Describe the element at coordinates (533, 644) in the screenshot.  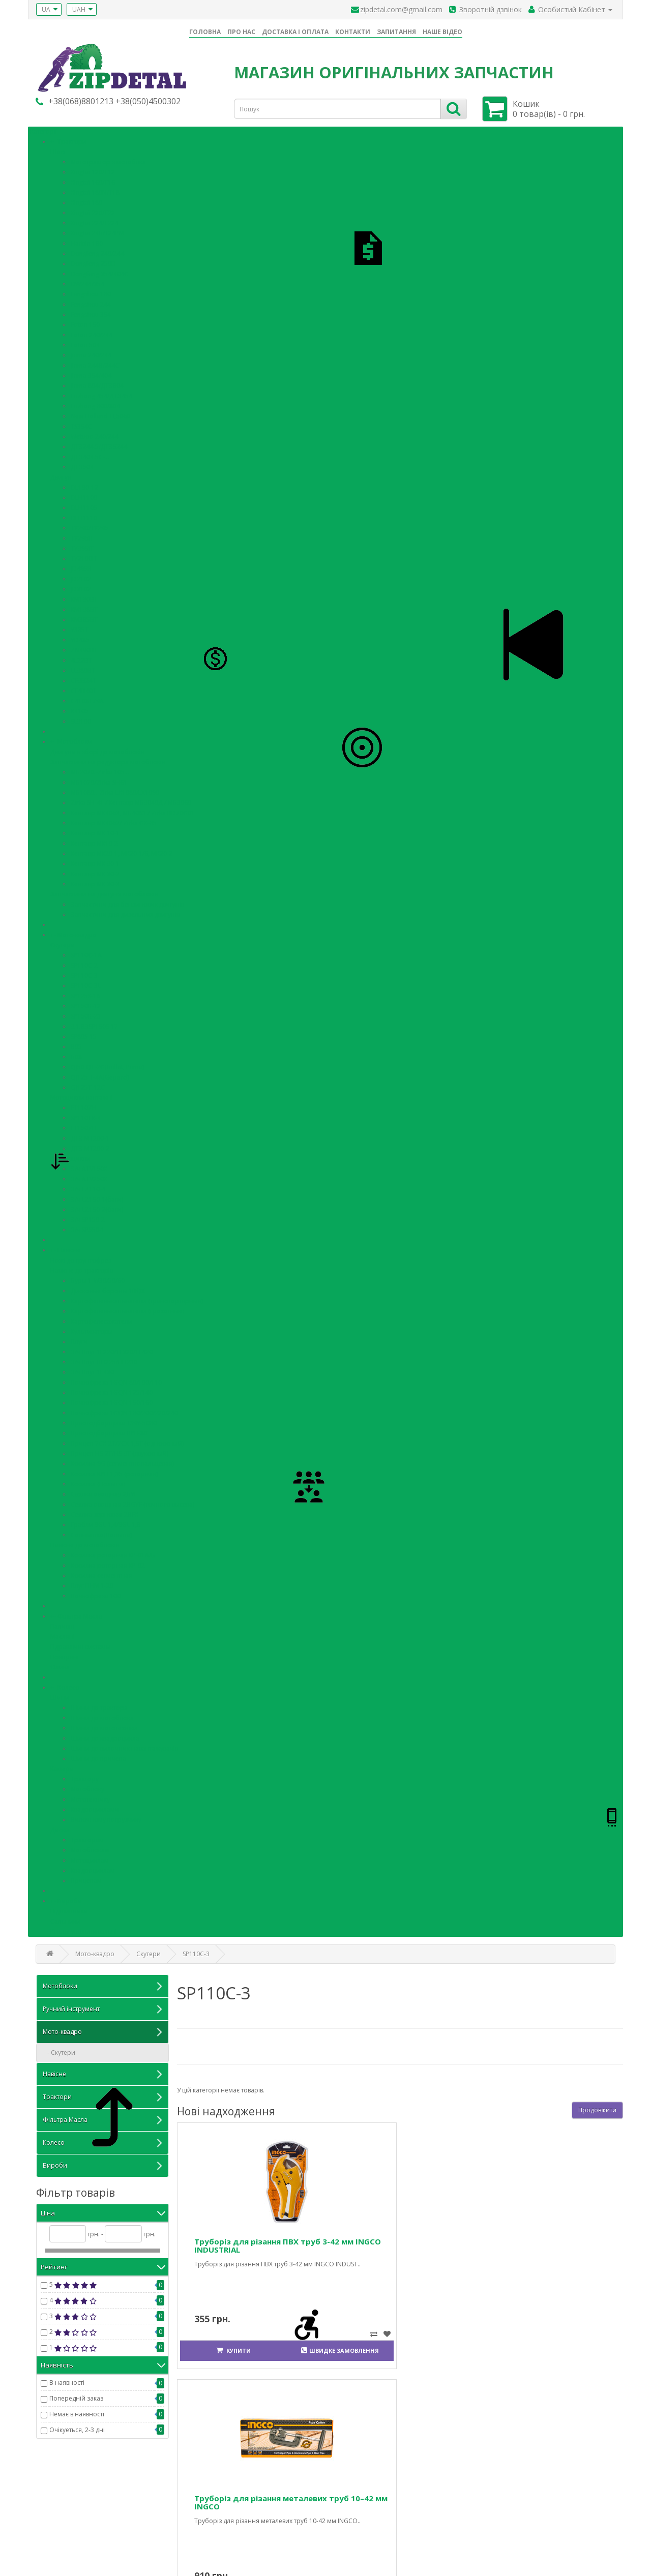
I see `skip to the previous track` at that location.